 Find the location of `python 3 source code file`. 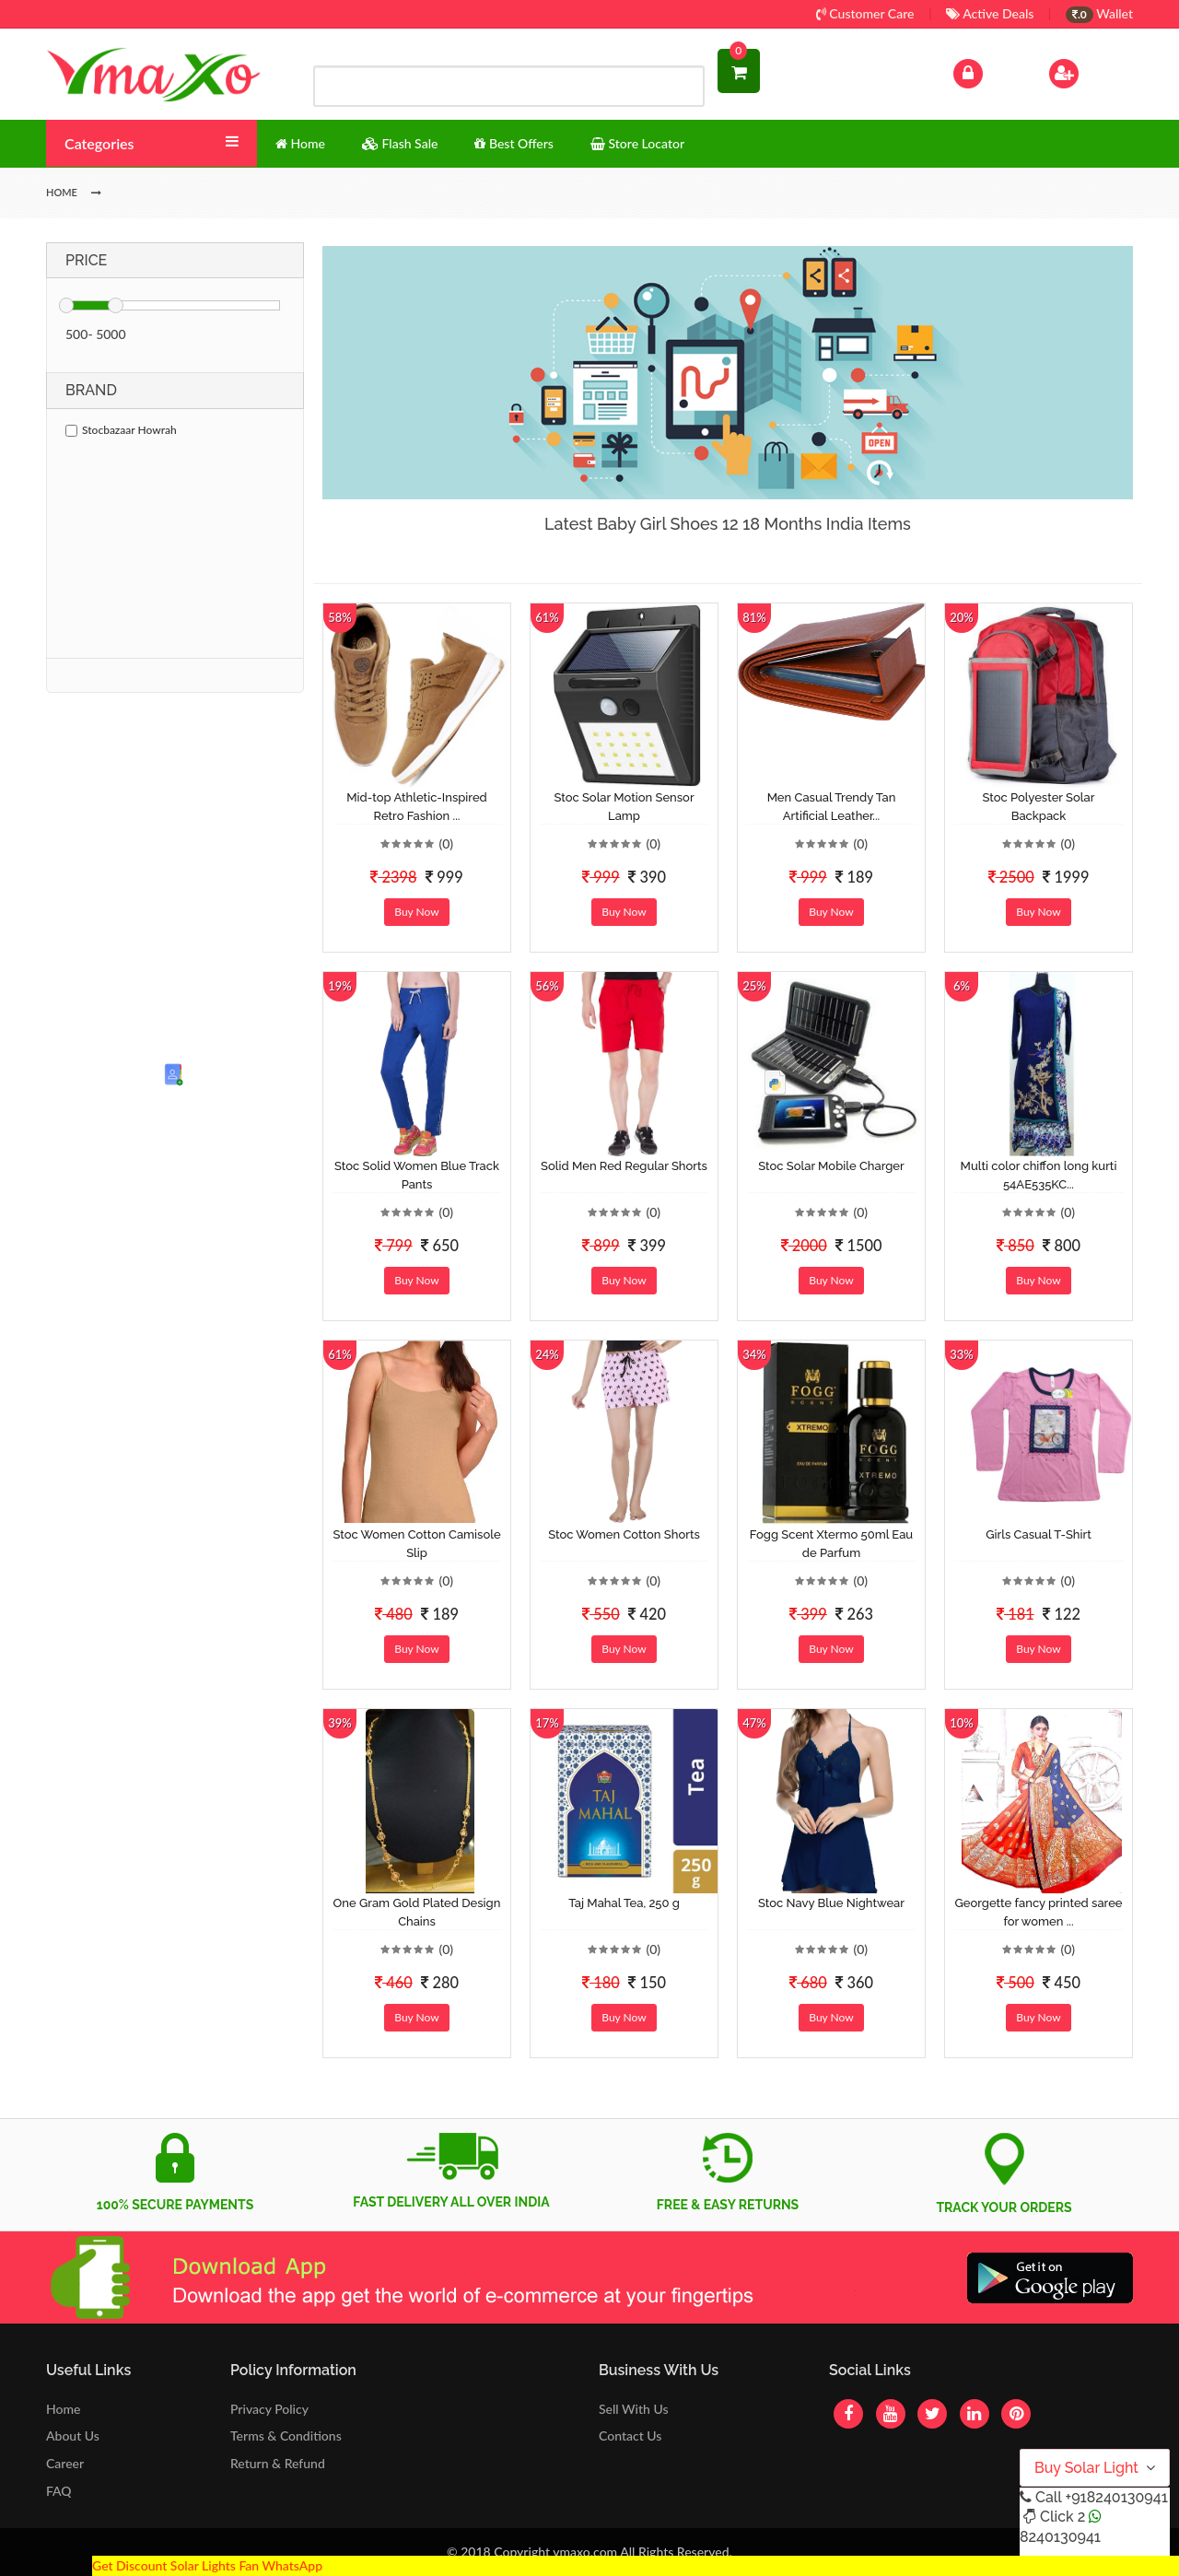

python 3 source code file is located at coordinates (775, 1082).